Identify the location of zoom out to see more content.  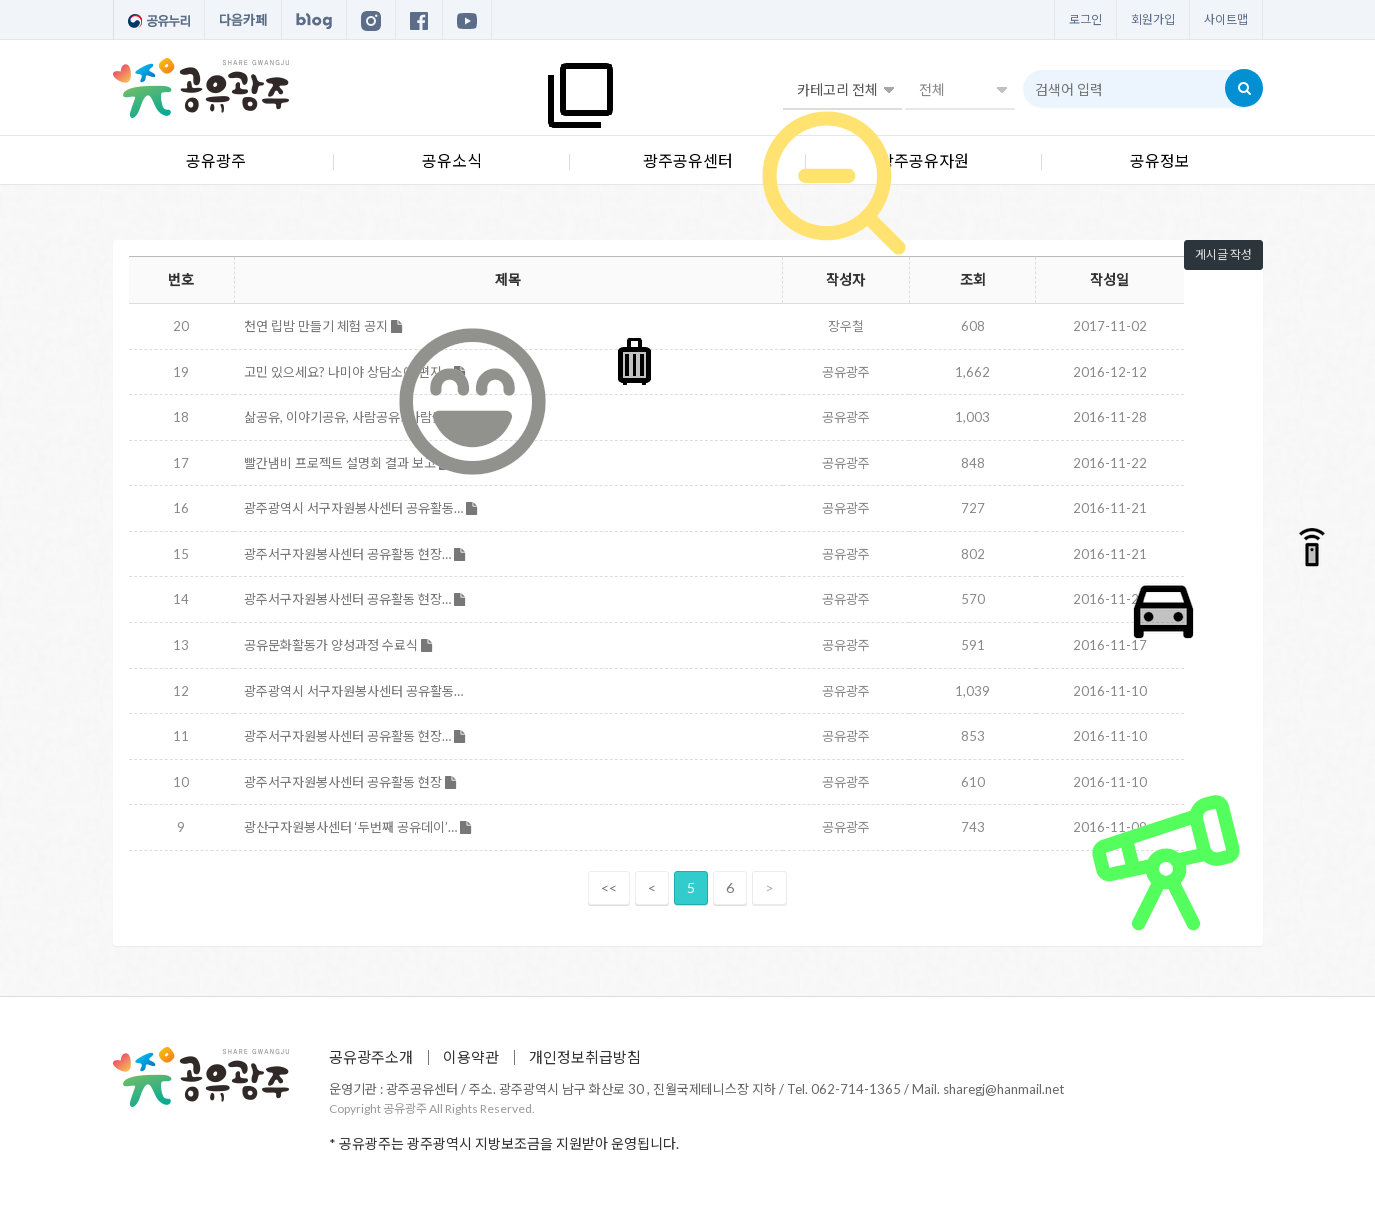
(834, 183).